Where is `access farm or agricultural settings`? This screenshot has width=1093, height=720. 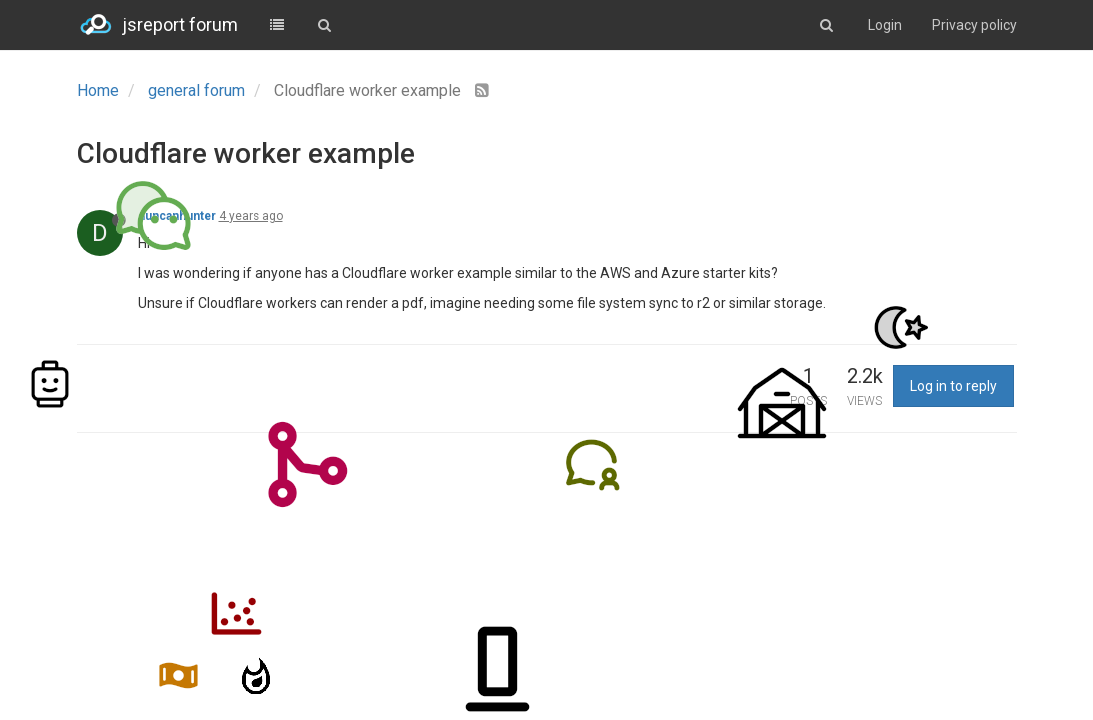 access farm or agricultural settings is located at coordinates (782, 409).